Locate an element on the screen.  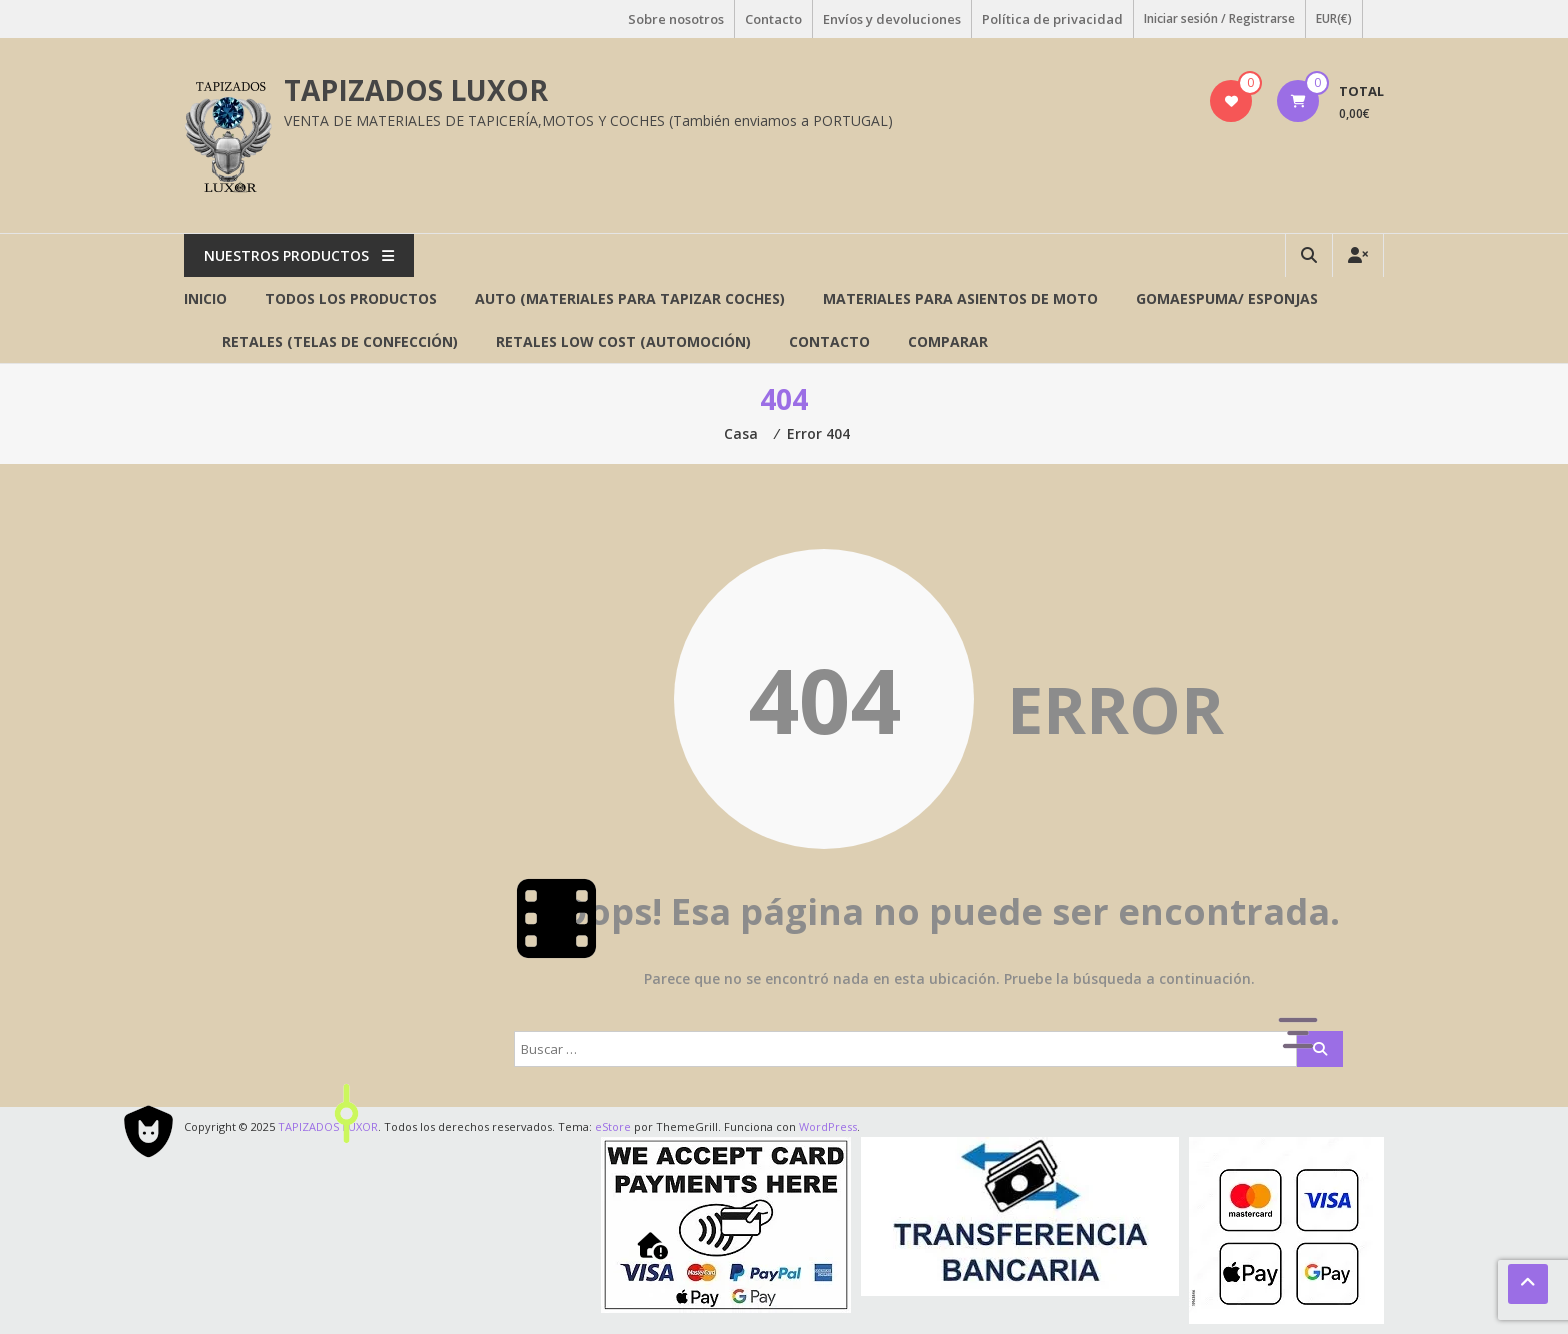
pet protection or insurance services is located at coordinates (148, 1131).